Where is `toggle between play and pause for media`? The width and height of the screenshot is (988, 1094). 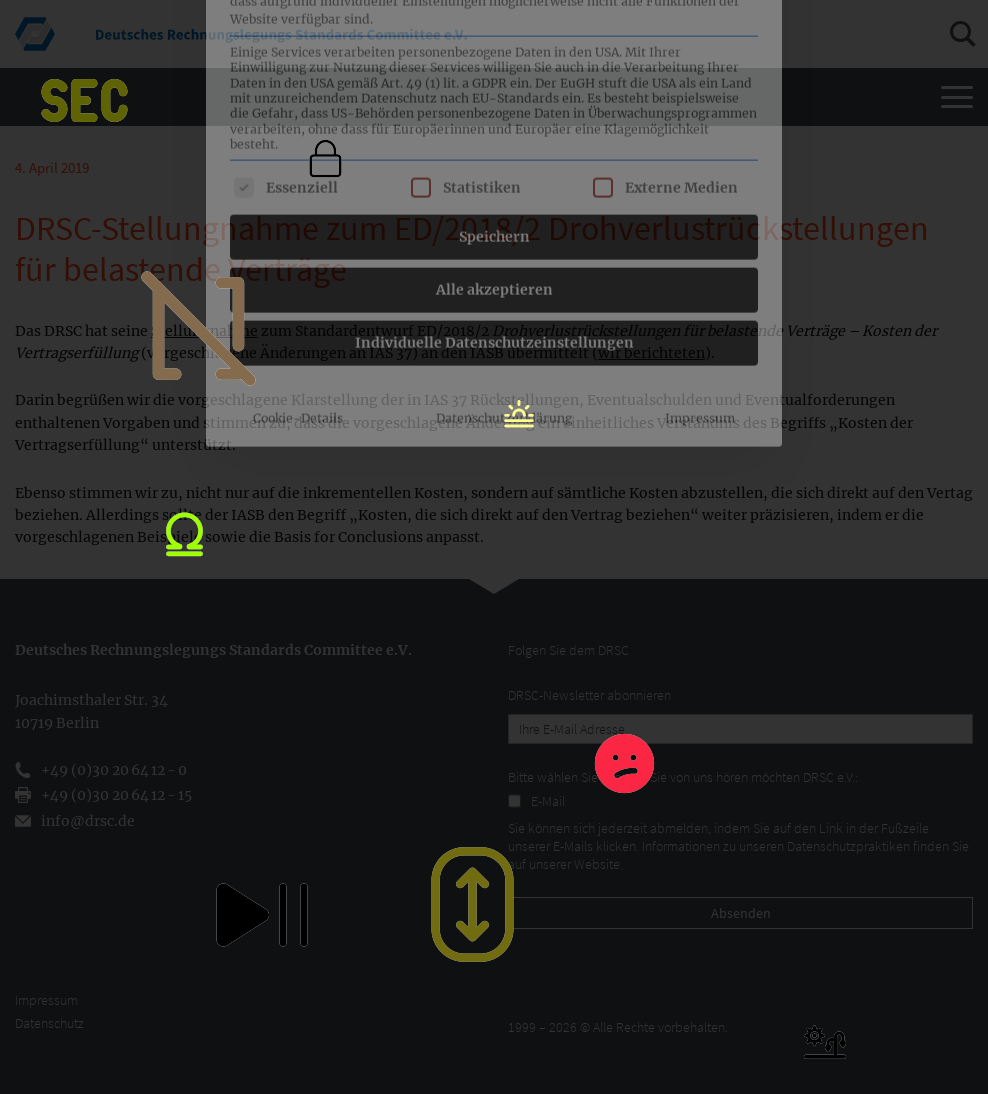 toggle between play and pause for media is located at coordinates (262, 915).